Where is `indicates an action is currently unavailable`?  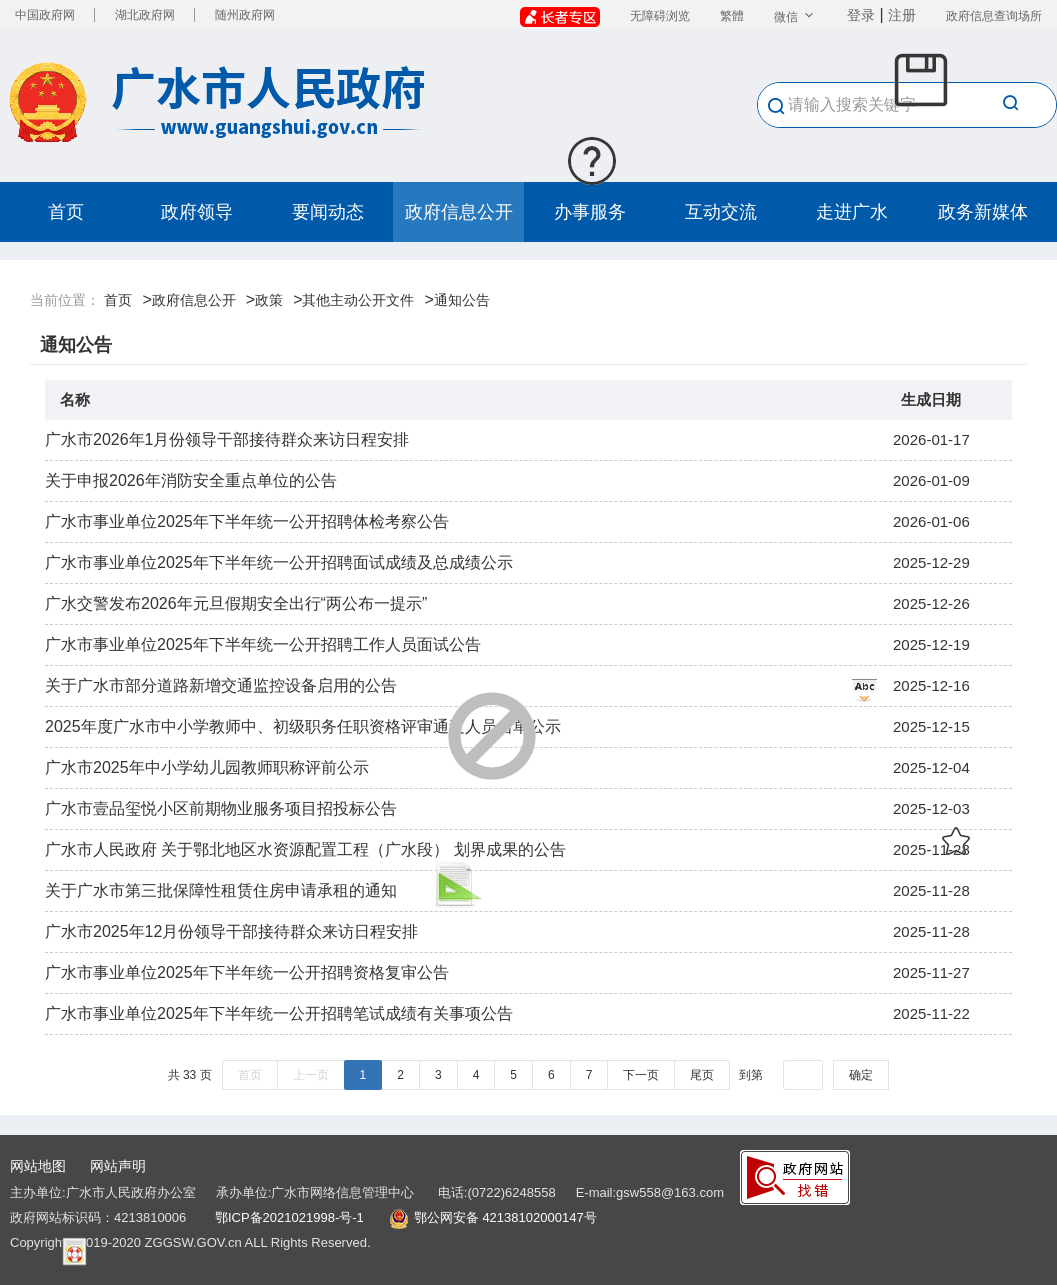
indicates an action is currently unavailable is located at coordinates (492, 736).